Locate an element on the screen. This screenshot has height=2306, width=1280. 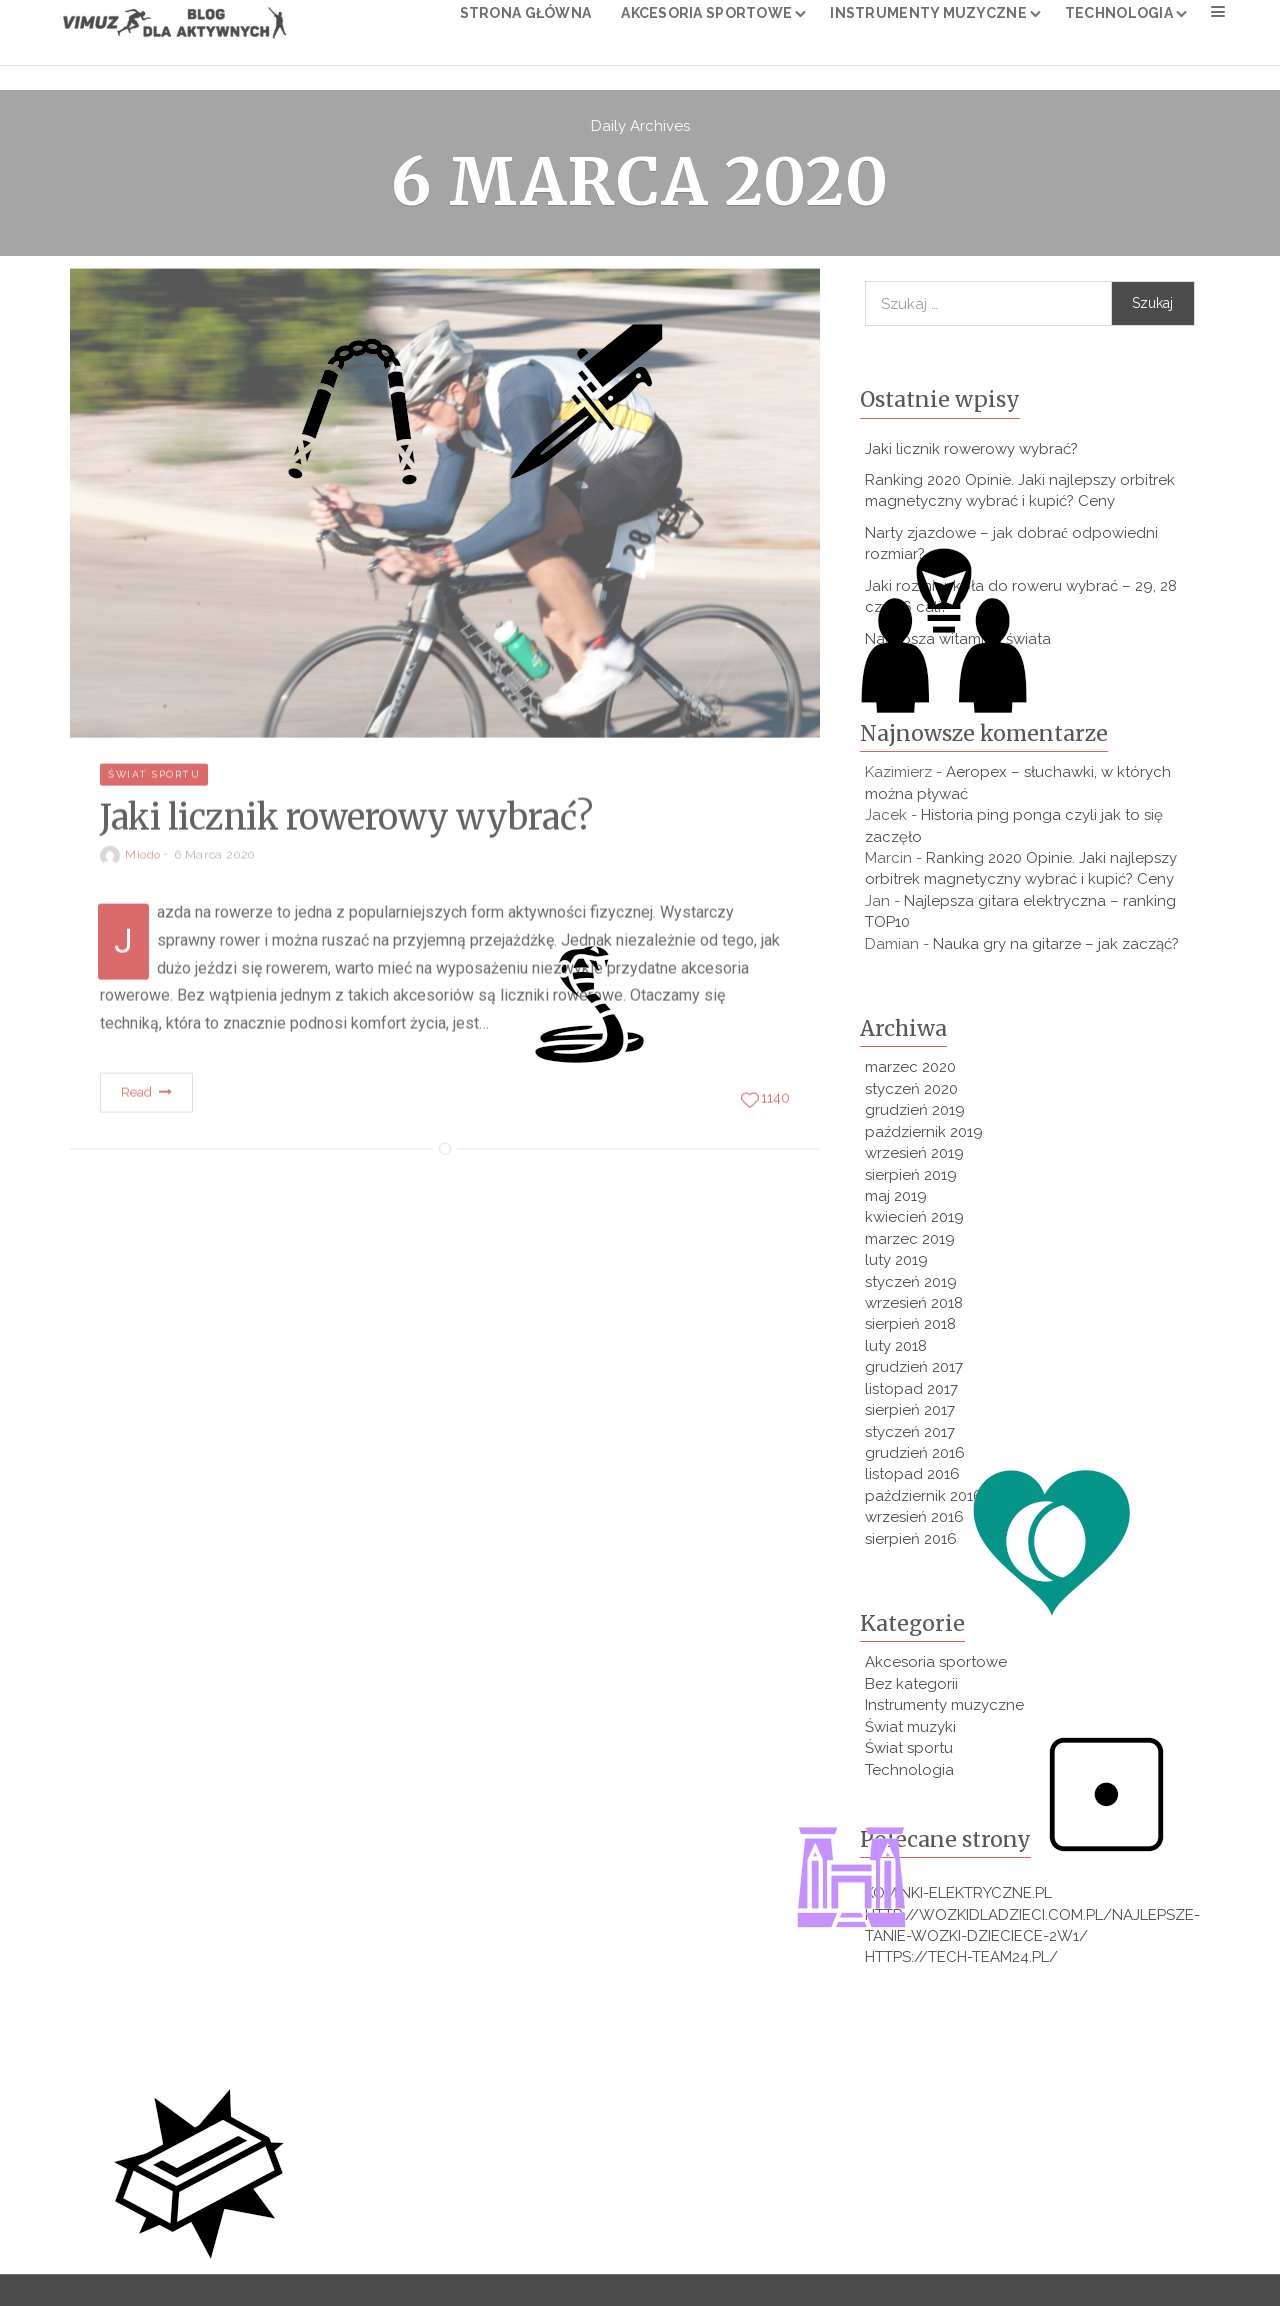
select nunchaku weapon in game inventory is located at coordinates (352, 411).